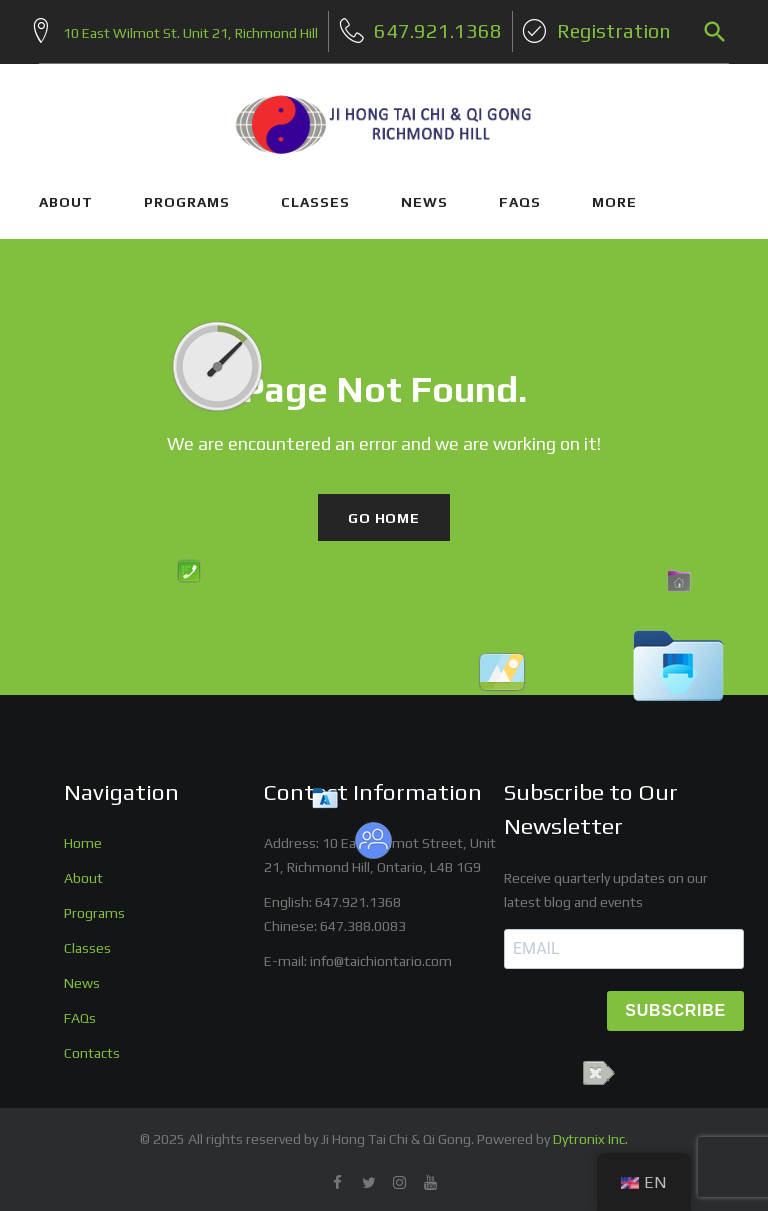 This screenshot has height=1211, width=768. Describe the element at coordinates (373, 840) in the screenshot. I see `switch to a different user account` at that location.